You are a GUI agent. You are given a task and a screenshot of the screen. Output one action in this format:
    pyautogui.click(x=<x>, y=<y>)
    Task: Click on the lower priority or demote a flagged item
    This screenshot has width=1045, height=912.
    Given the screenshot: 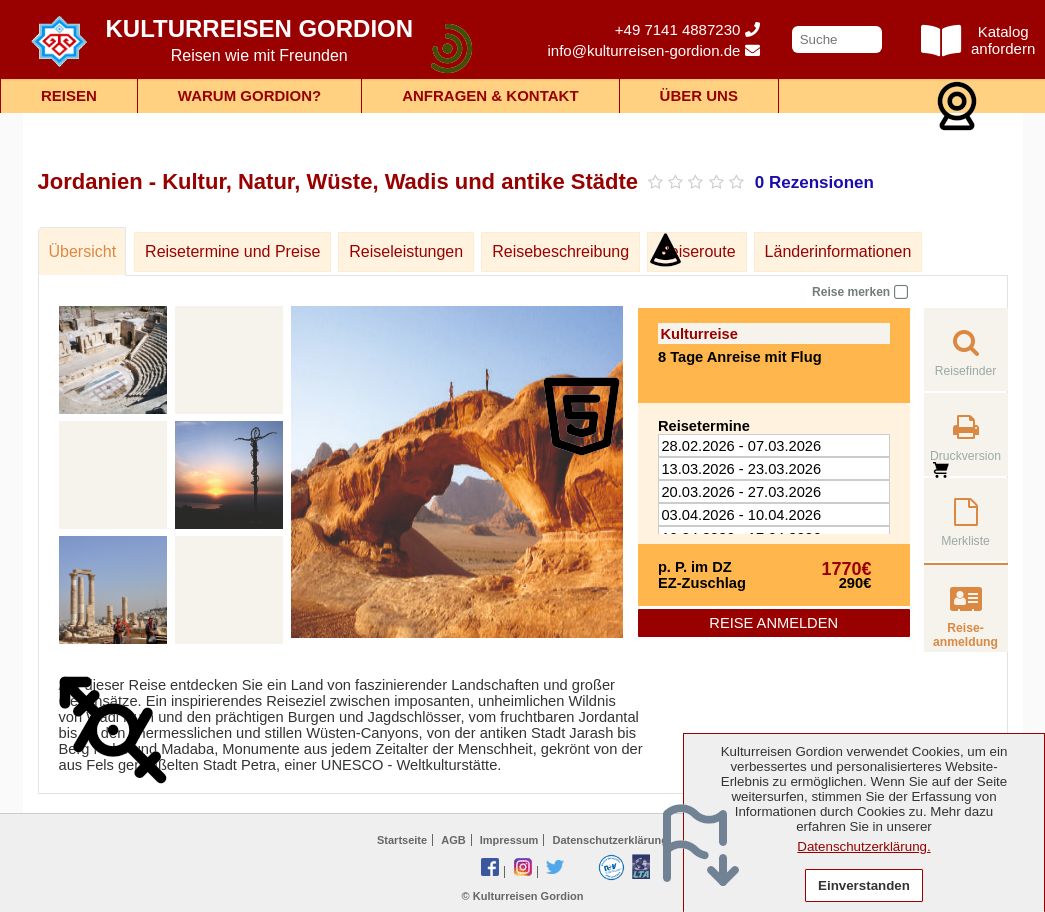 What is the action you would take?
    pyautogui.click(x=695, y=842)
    